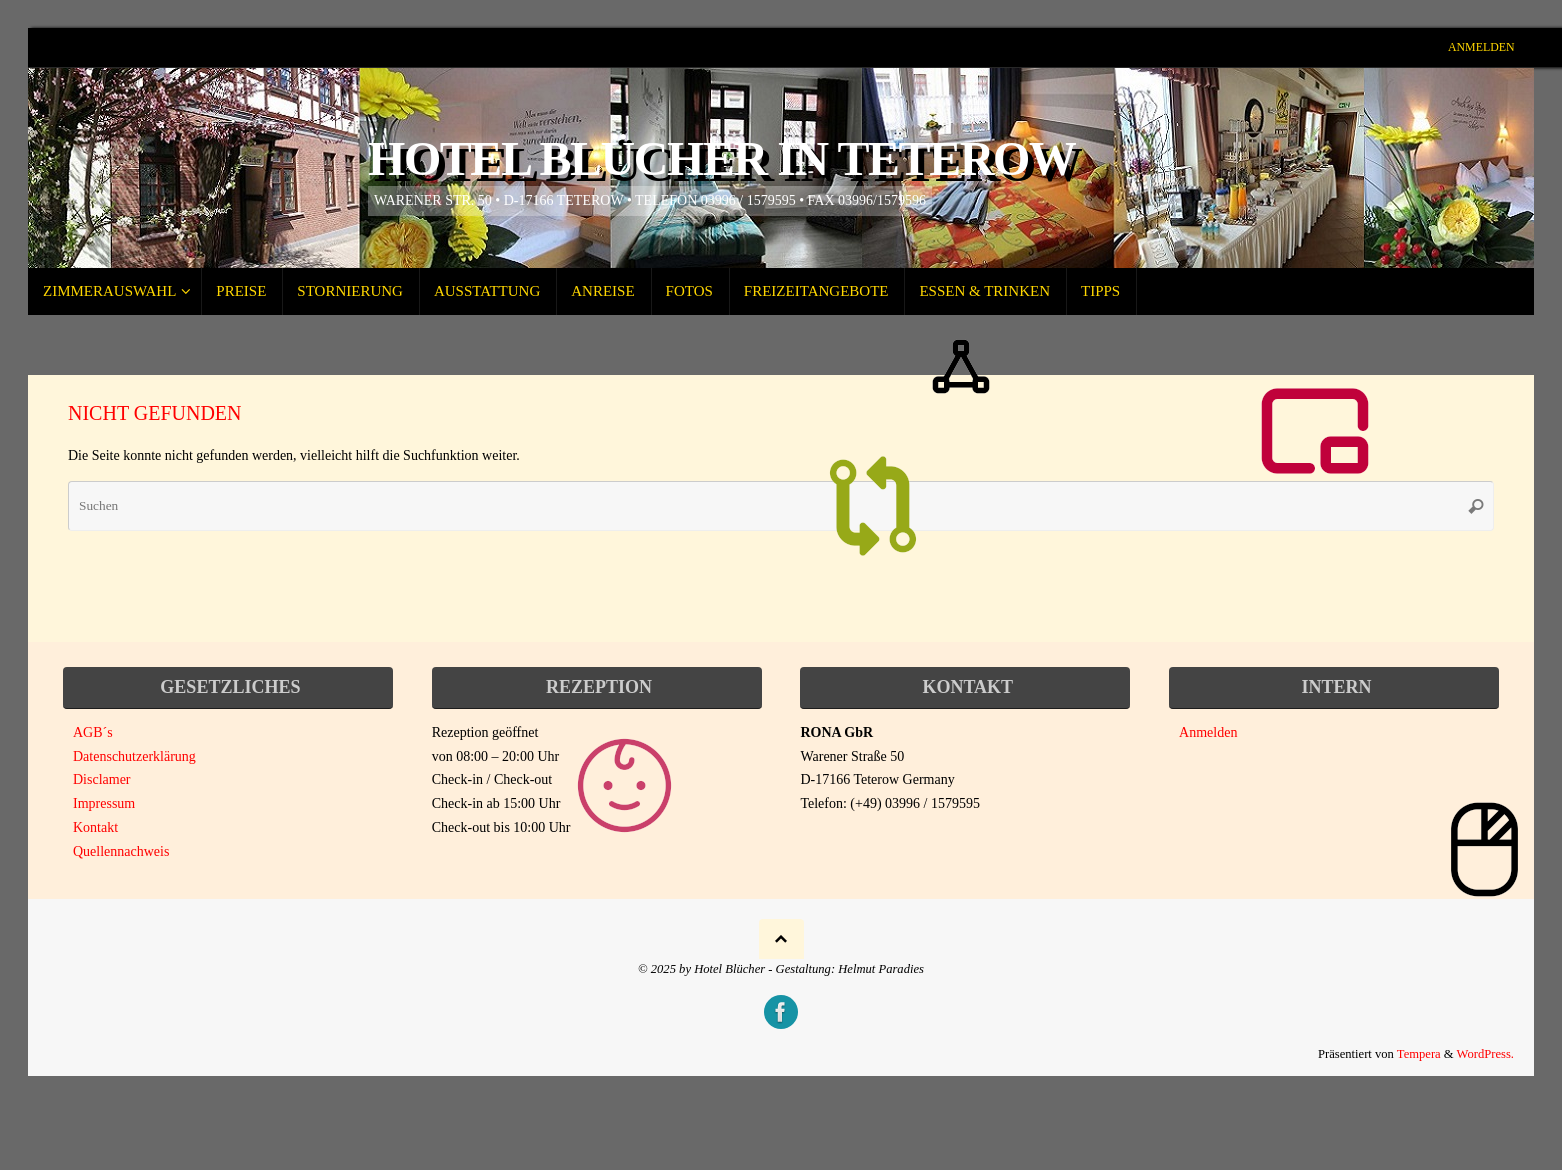 The height and width of the screenshot is (1170, 1562). I want to click on right-click to open context menu, so click(1484, 849).